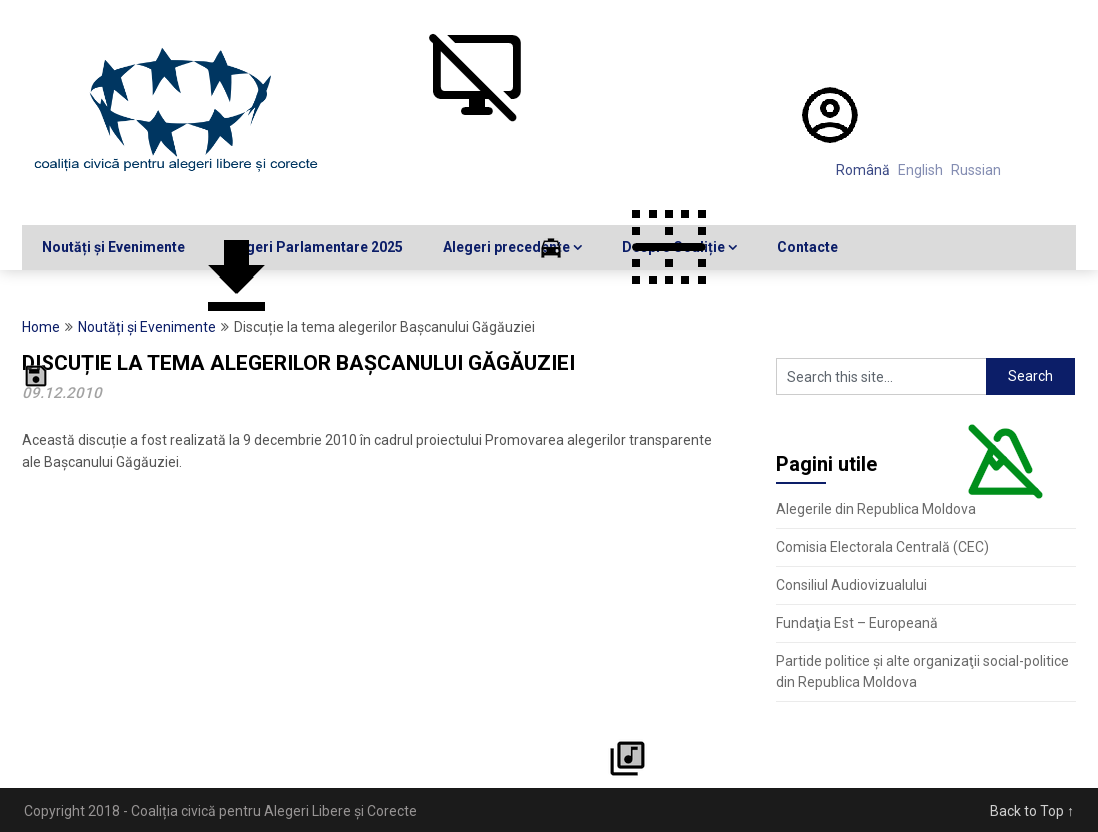  I want to click on request a taxi or rideshare, so click(551, 248).